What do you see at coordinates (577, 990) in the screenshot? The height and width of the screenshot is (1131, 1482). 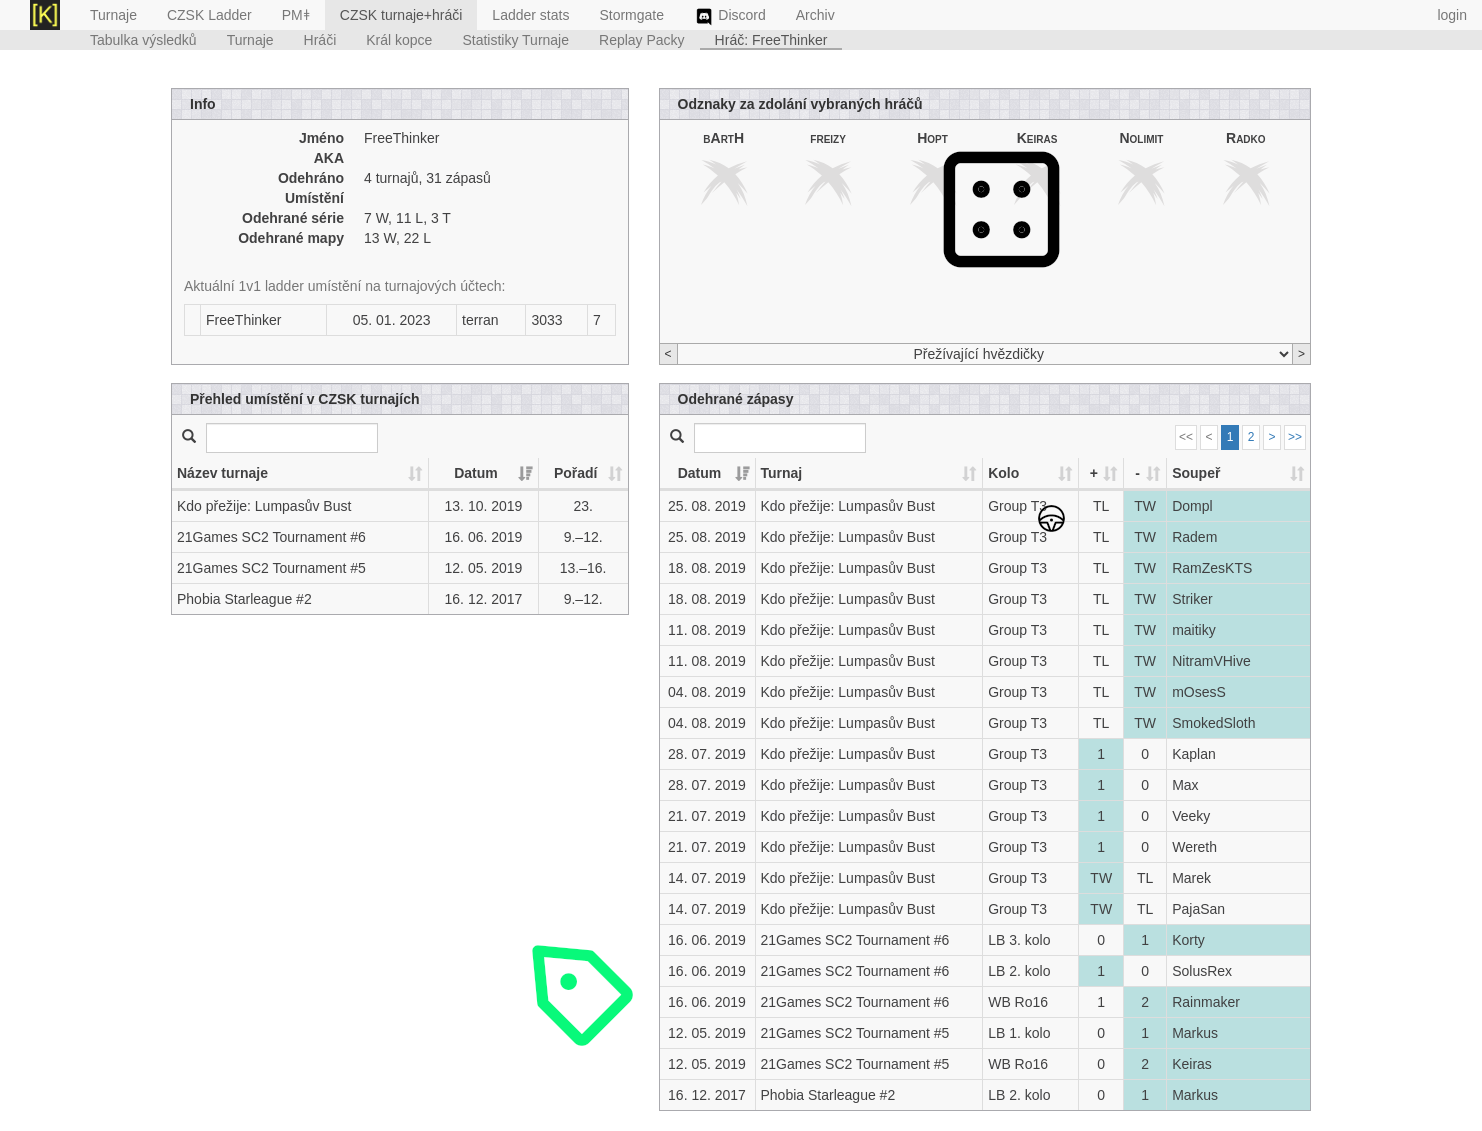 I see `view or manage tags` at bounding box center [577, 990].